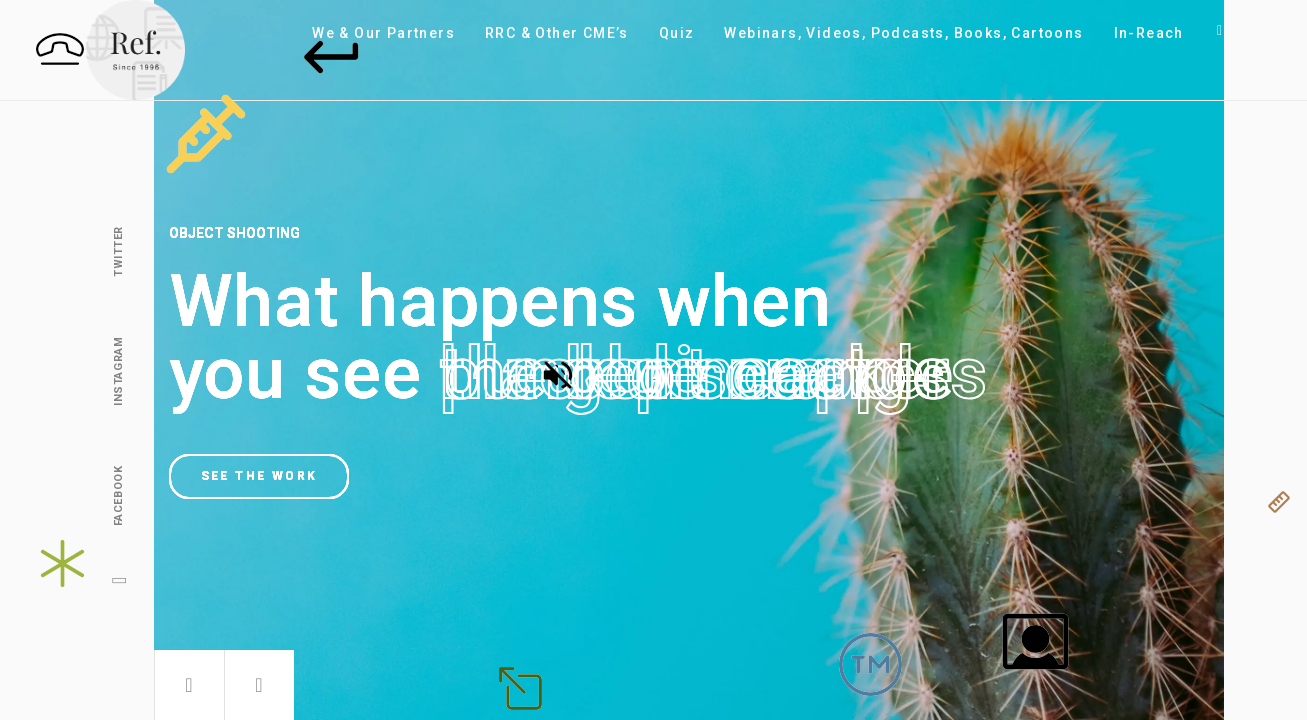 This screenshot has height=720, width=1307. Describe the element at coordinates (558, 375) in the screenshot. I see `mute audio or sound` at that location.